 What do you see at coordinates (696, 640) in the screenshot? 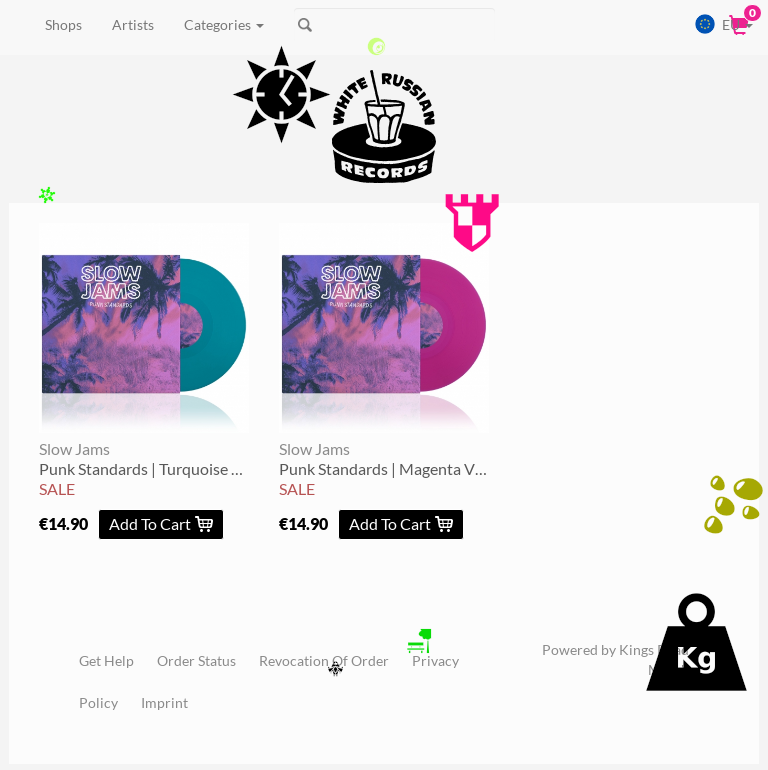
I see `adjust item weight or mass settings` at bounding box center [696, 640].